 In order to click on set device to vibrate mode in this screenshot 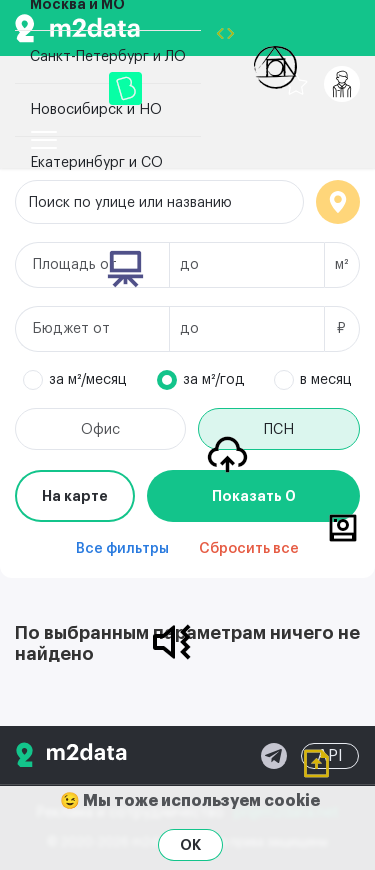, I will do `click(173, 642)`.